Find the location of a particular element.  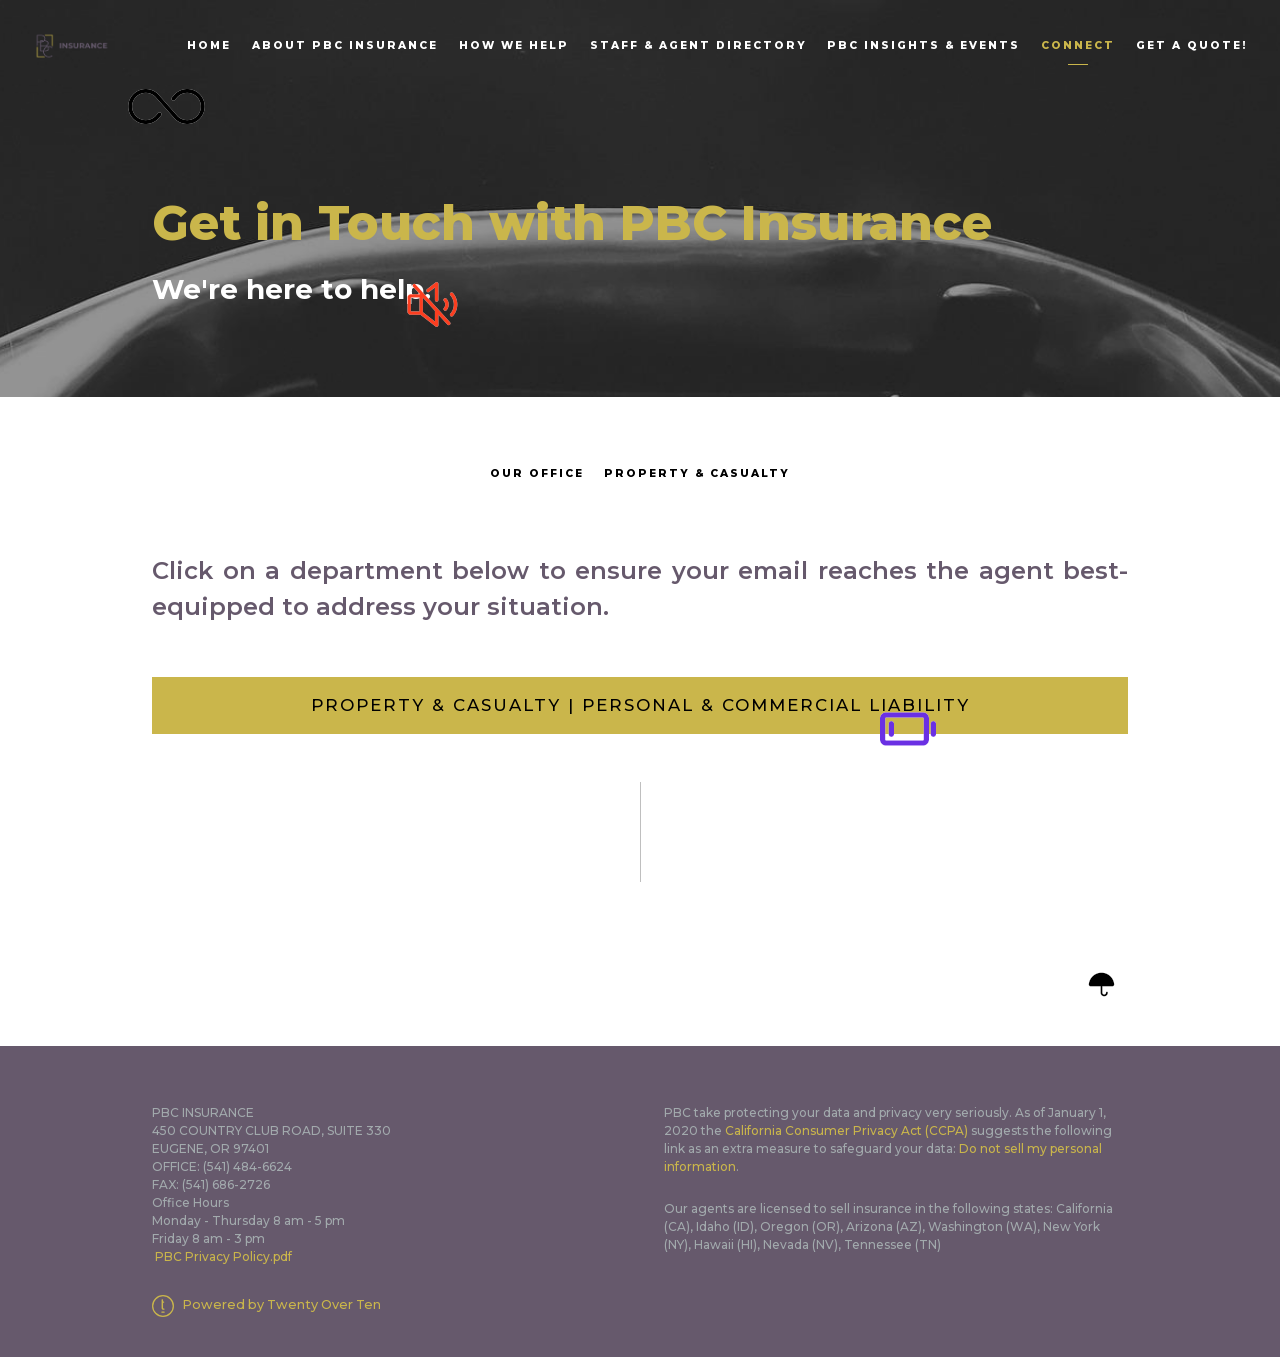

indicates unlimited or infinite content is located at coordinates (166, 106).